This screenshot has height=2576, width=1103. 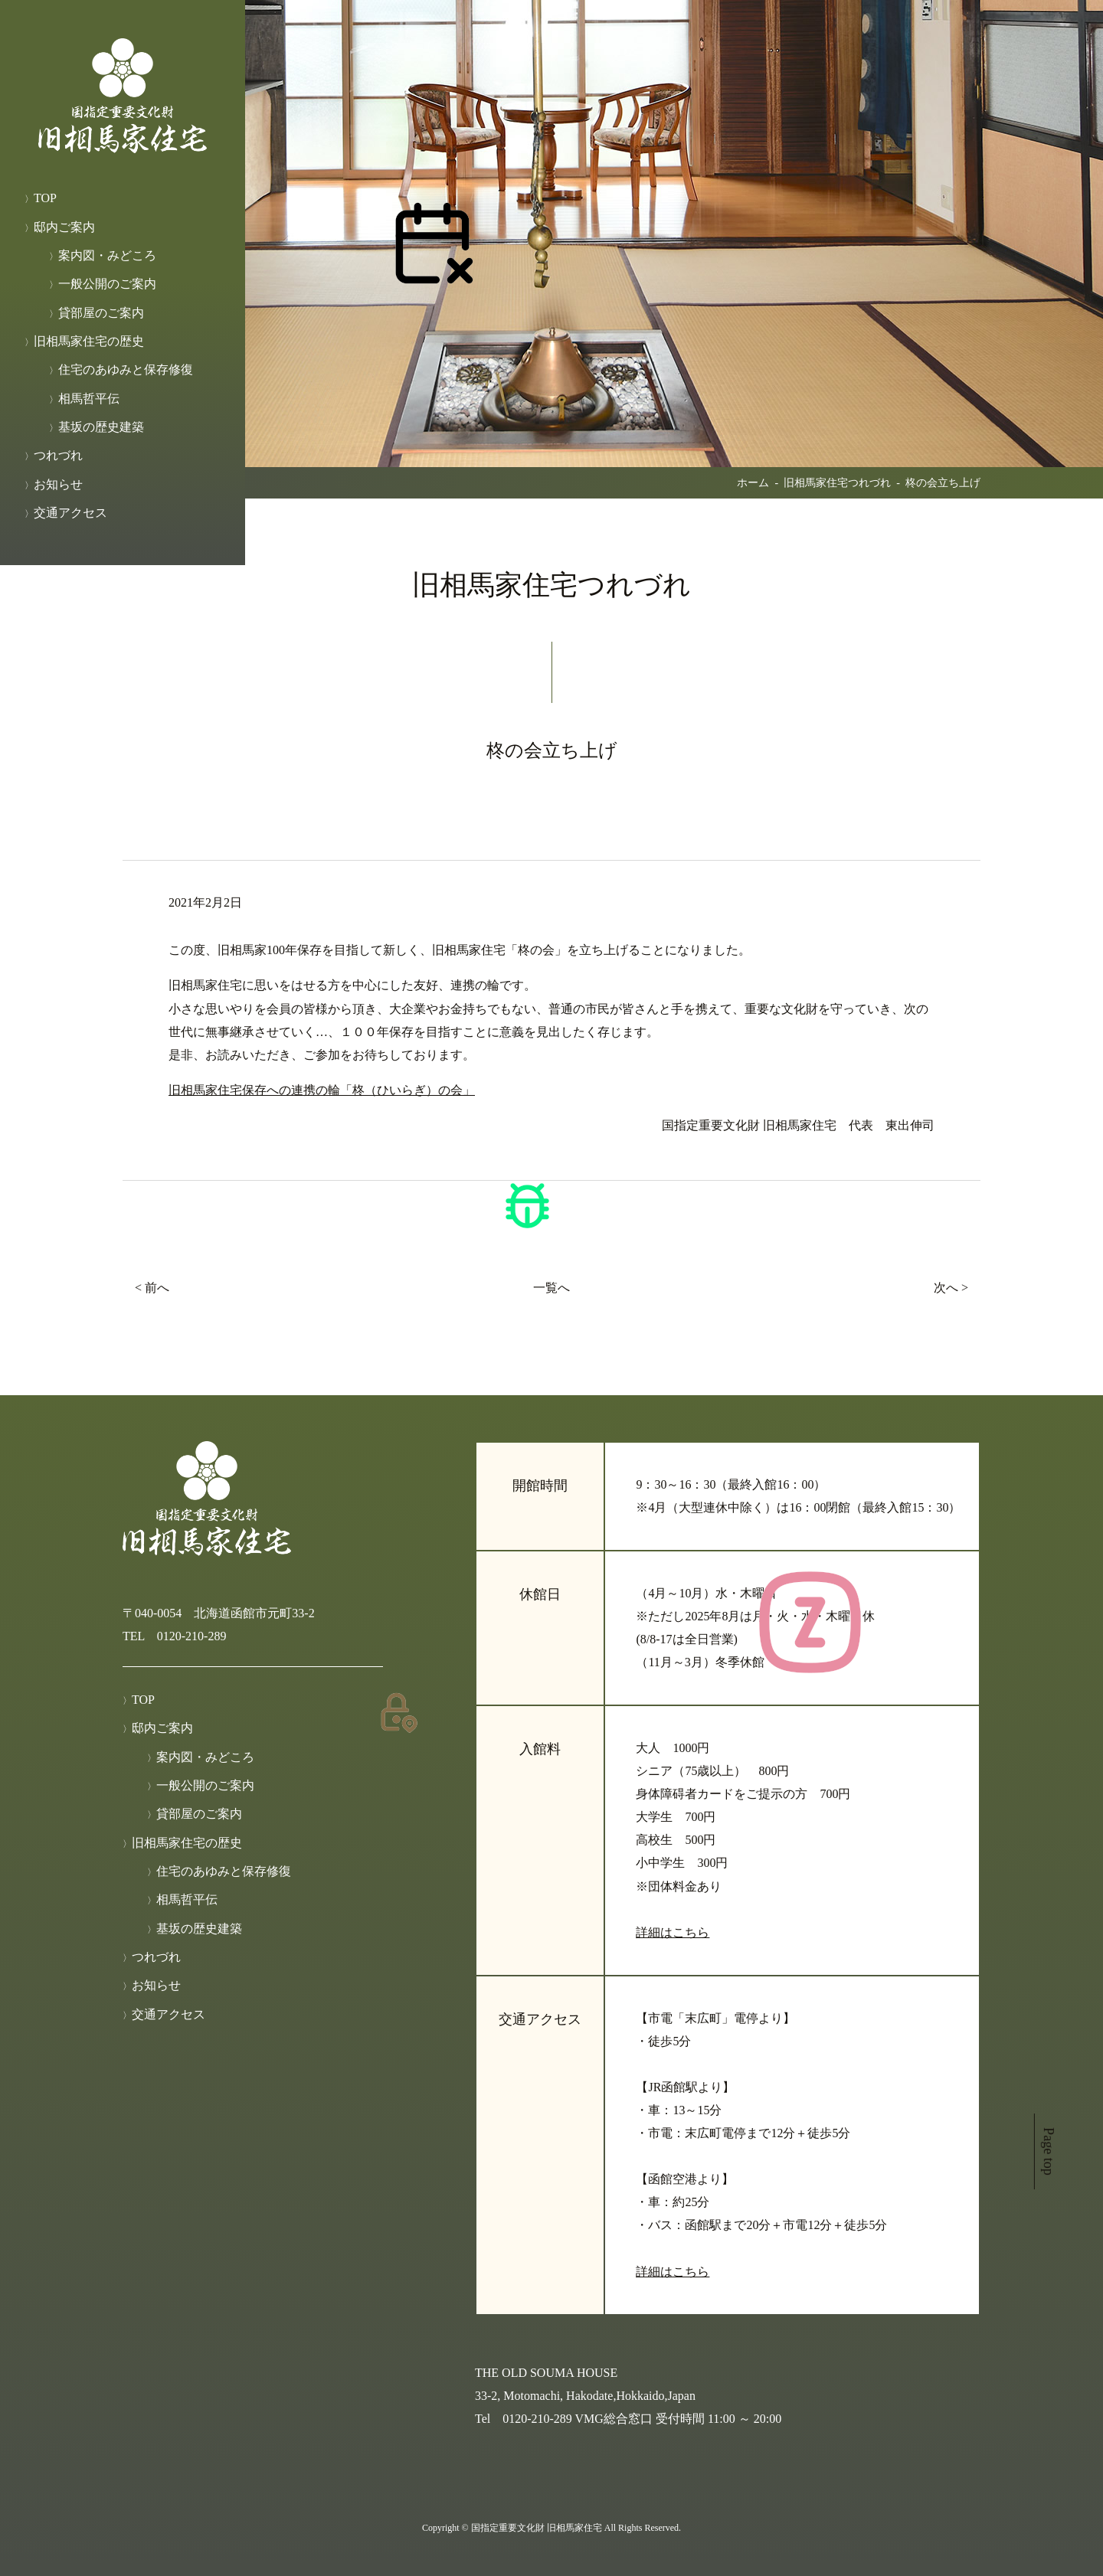 What do you see at coordinates (396, 1711) in the screenshot?
I see `set a location-based lock or security trigger` at bounding box center [396, 1711].